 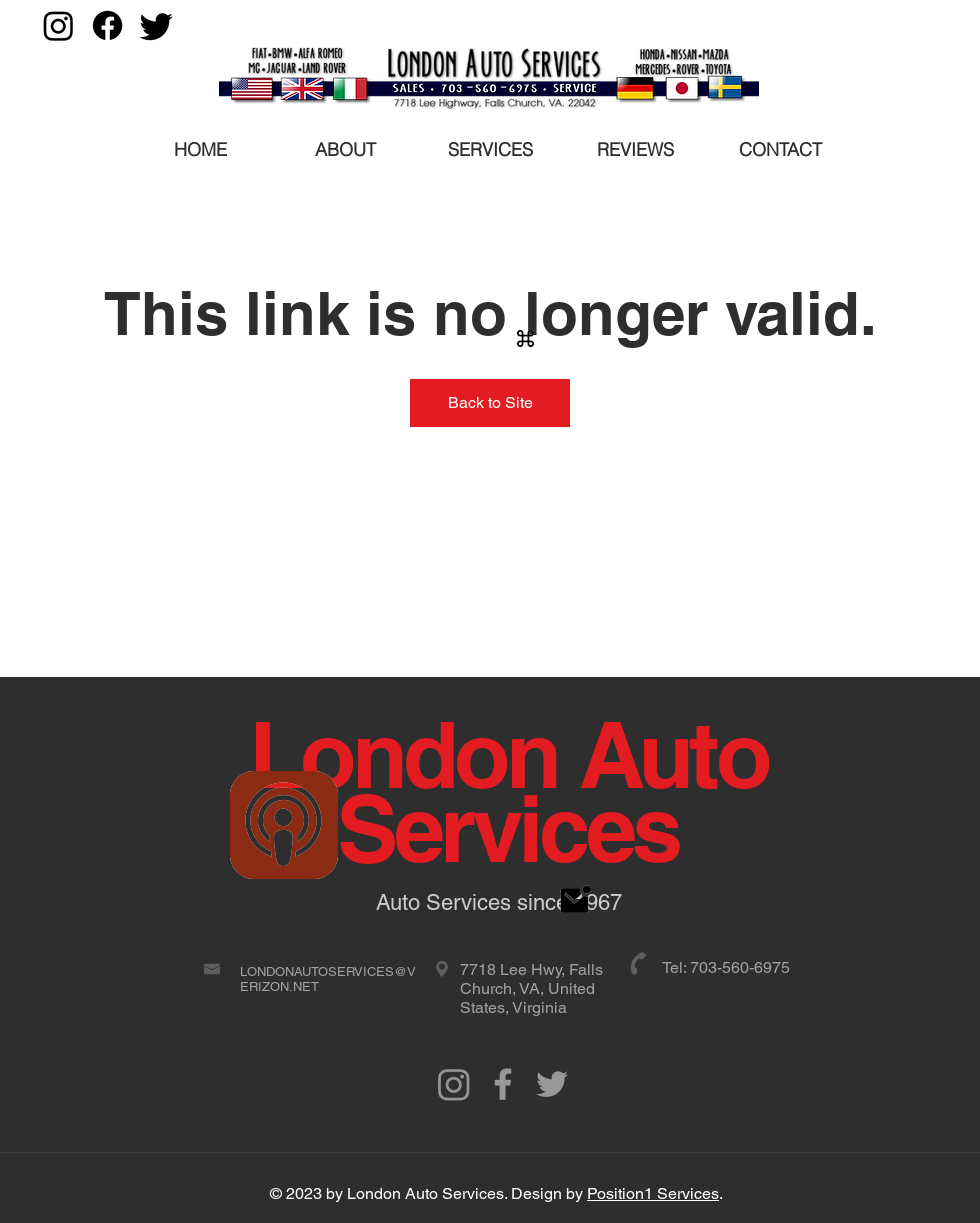 What do you see at coordinates (284, 825) in the screenshot?
I see `open apple podcasts app` at bounding box center [284, 825].